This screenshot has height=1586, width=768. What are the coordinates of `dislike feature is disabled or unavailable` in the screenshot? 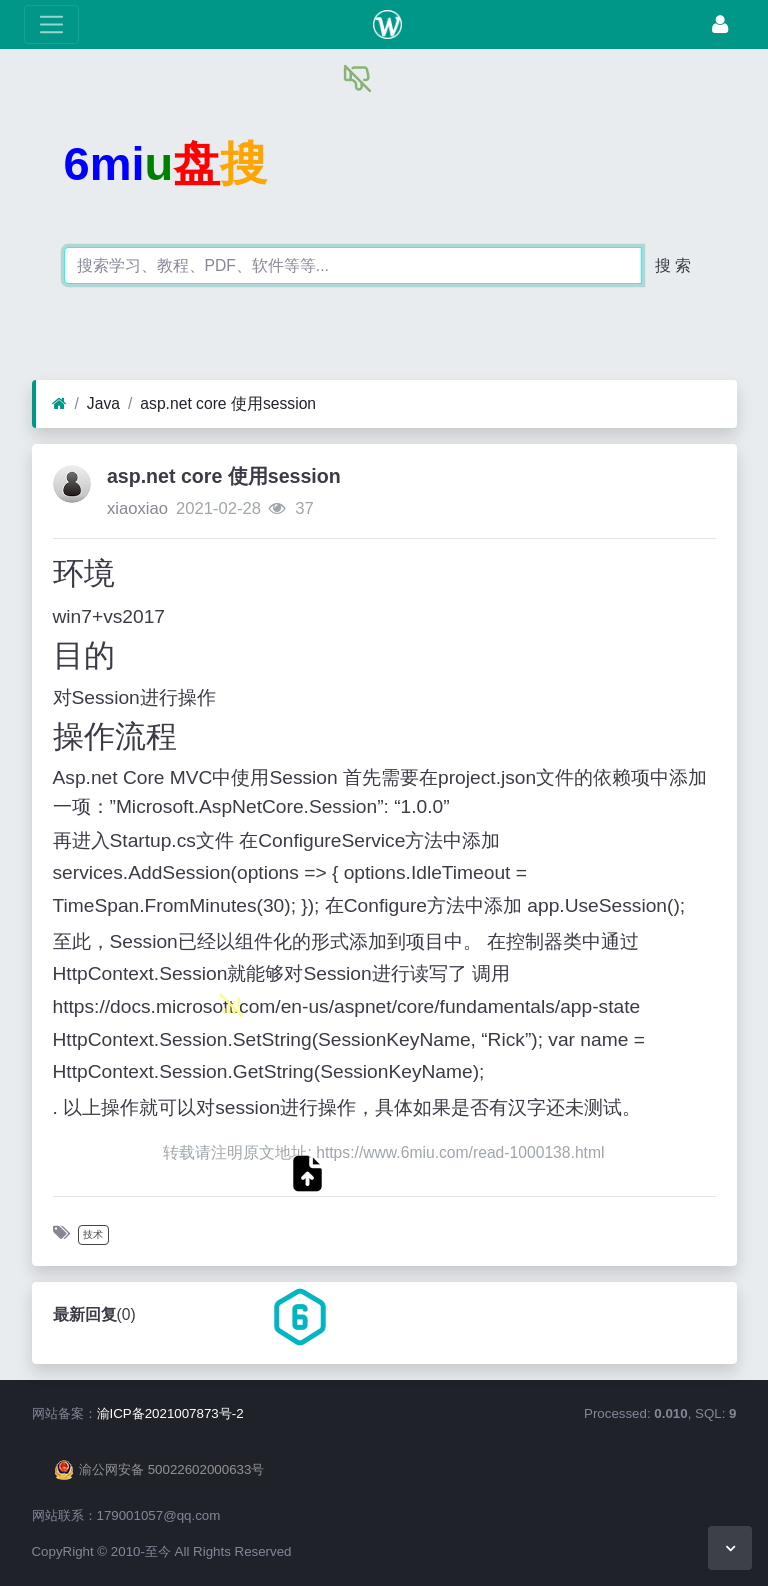 It's located at (357, 78).